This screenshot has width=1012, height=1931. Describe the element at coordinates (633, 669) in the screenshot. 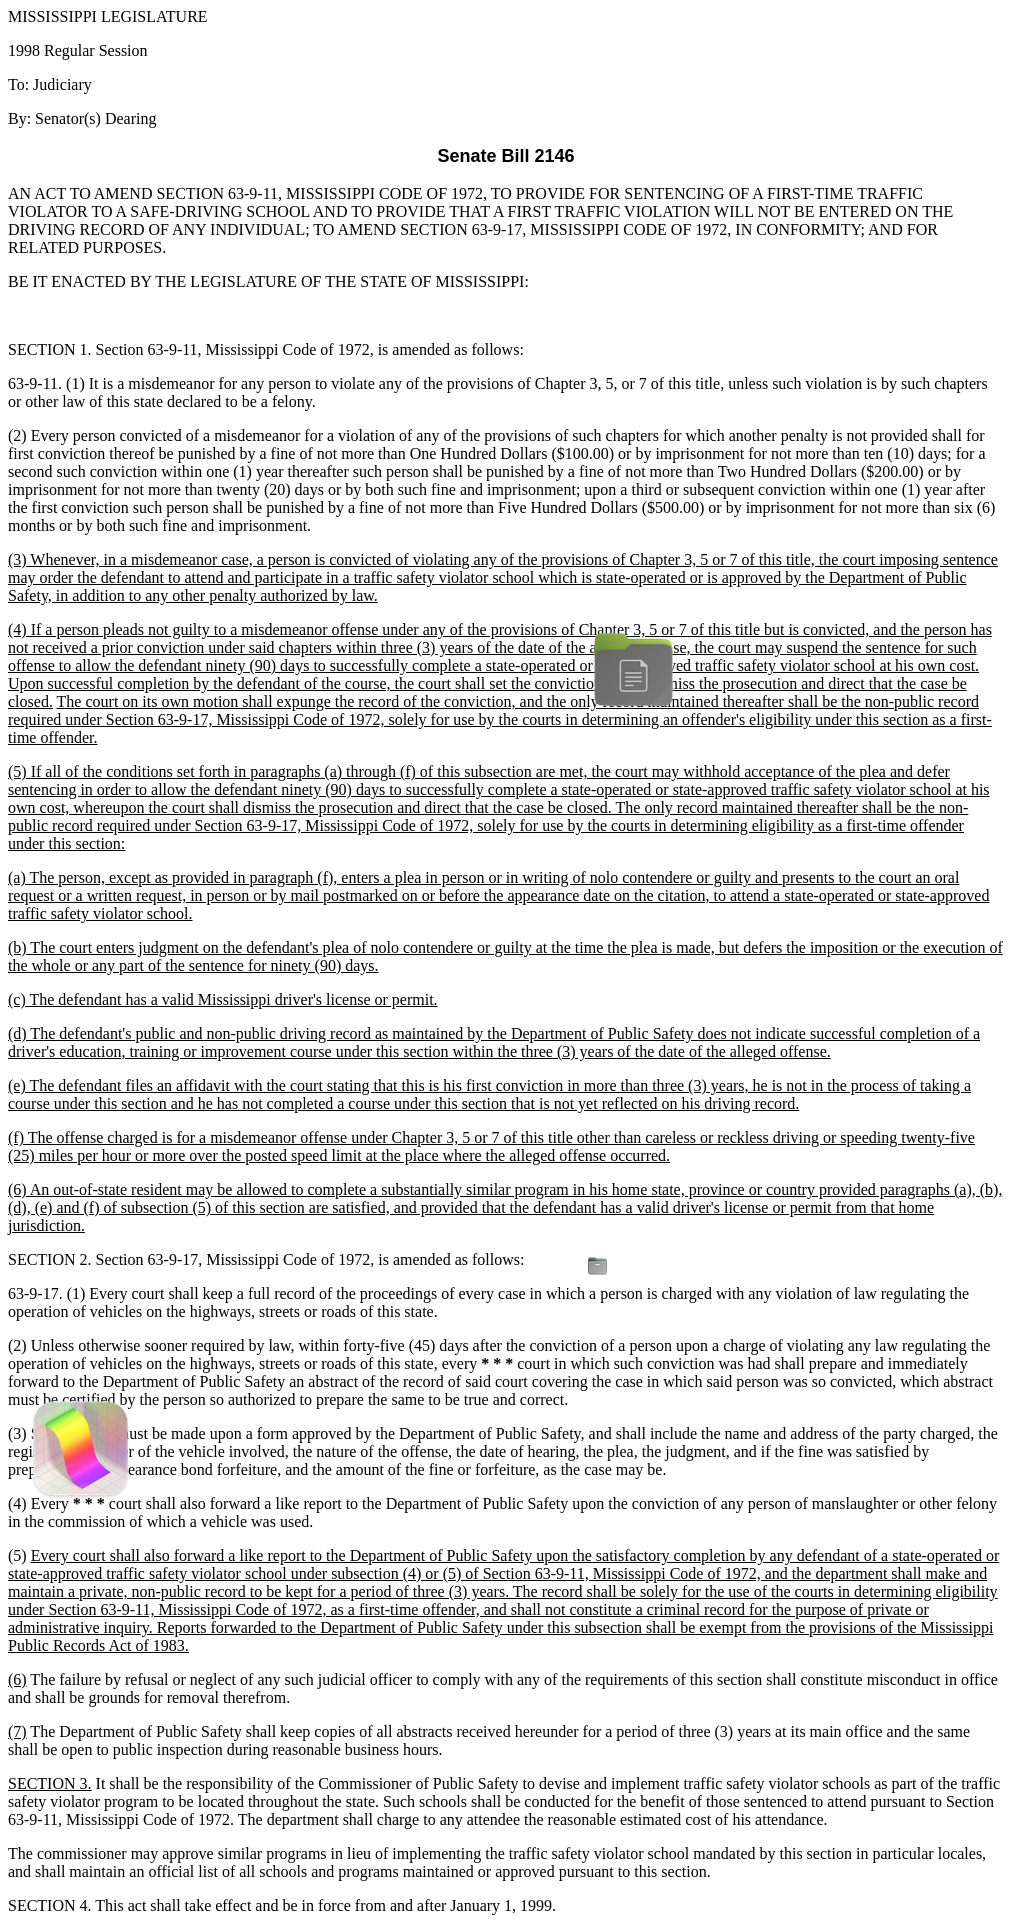

I see `open your documents folder` at that location.